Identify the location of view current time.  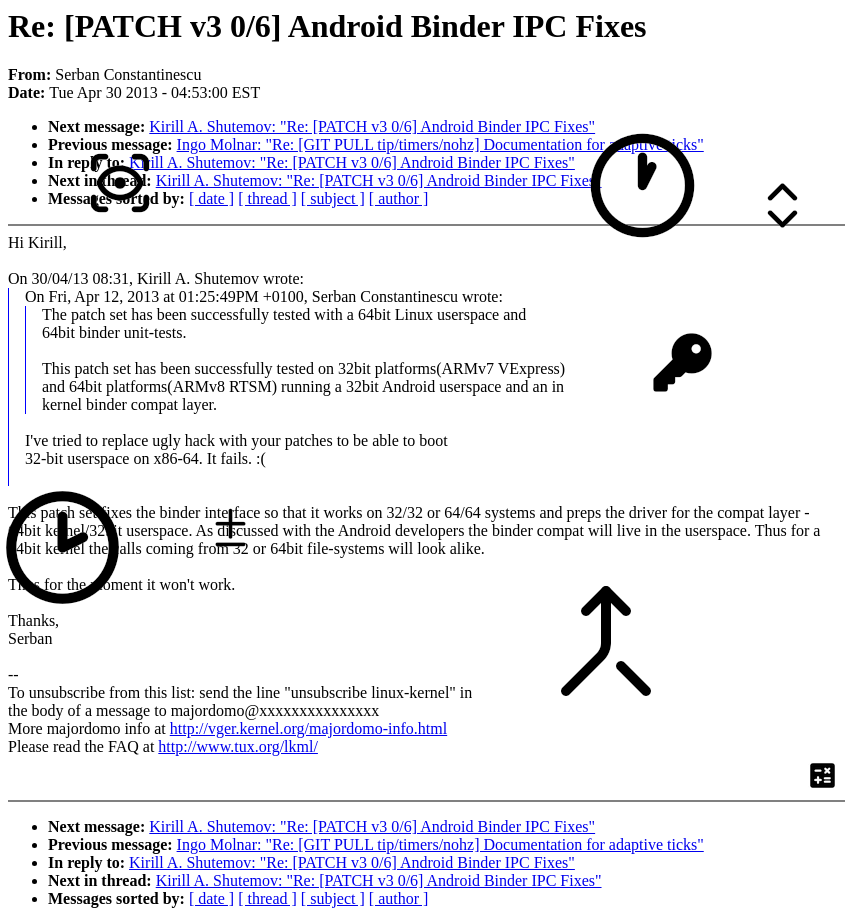
(62, 547).